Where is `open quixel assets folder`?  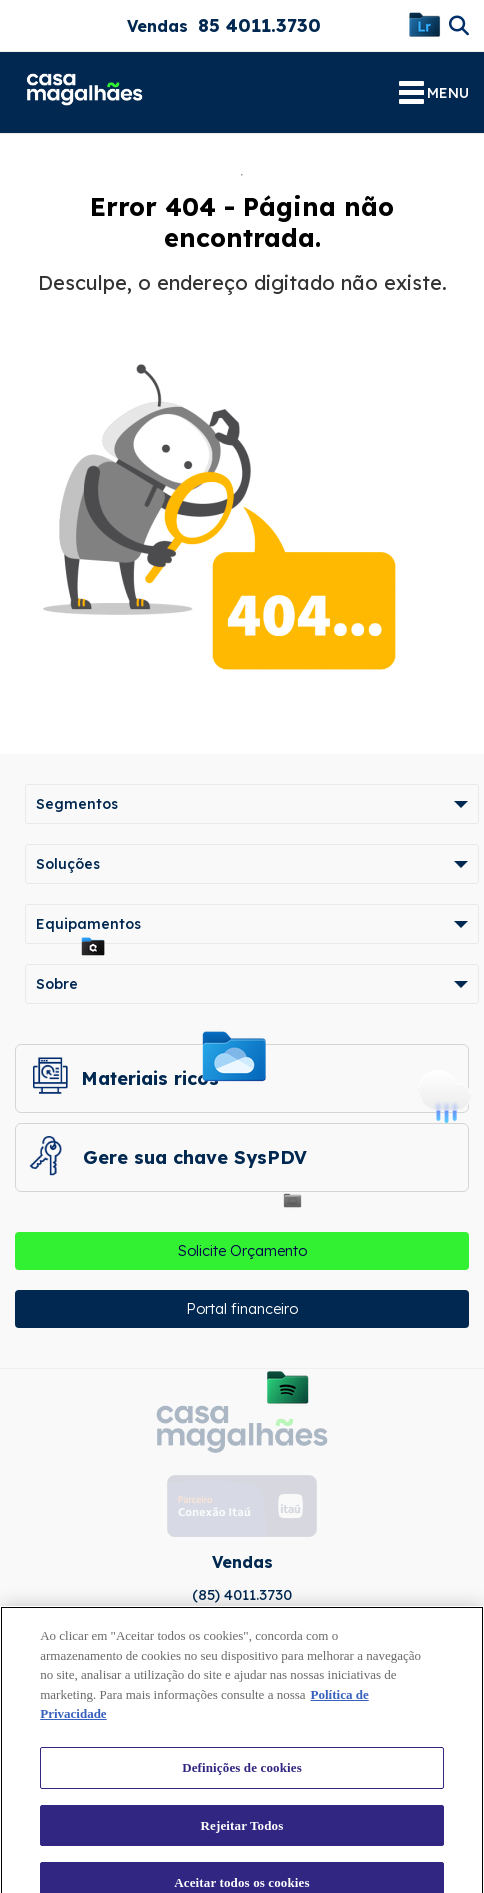
open quixel assets folder is located at coordinates (93, 947).